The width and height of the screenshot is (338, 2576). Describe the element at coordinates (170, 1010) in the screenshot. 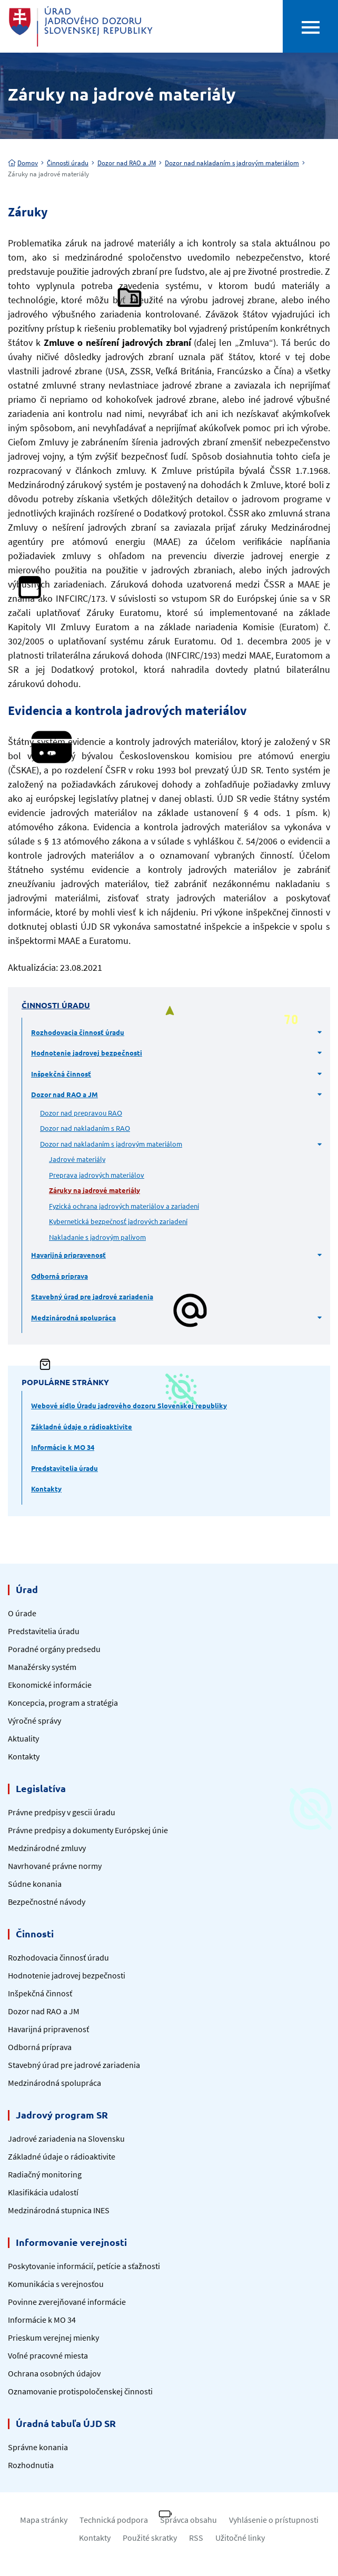

I see `start navigation or get directions` at that location.